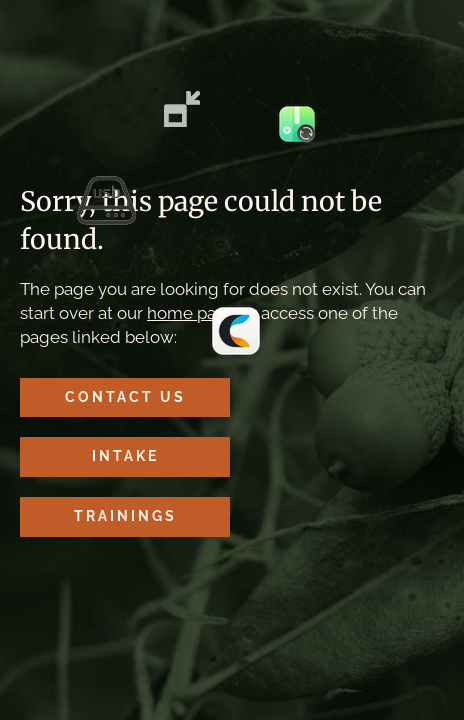 Image resolution: width=464 pixels, height=720 pixels. What do you see at coordinates (106, 198) in the screenshot?
I see `external usb hard drive connected` at bounding box center [106, 198].